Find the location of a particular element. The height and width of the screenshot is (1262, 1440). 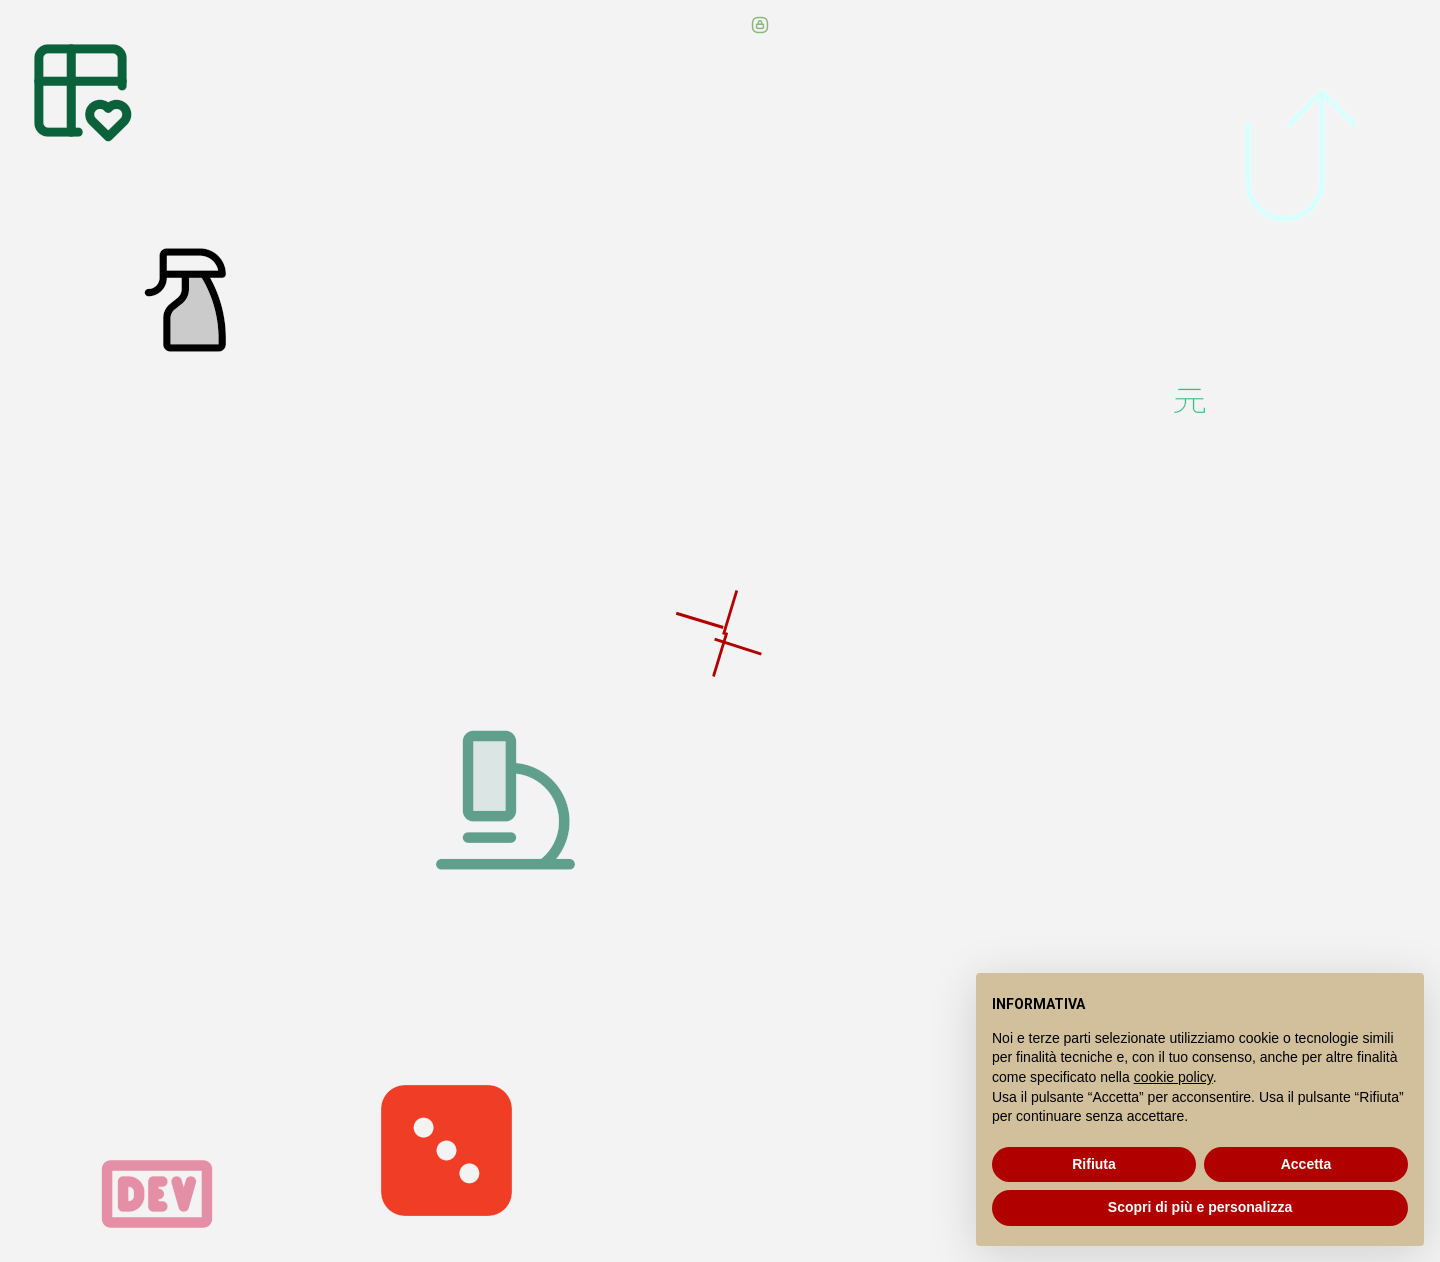

add table to favorites is located at coordinates (80, 90).